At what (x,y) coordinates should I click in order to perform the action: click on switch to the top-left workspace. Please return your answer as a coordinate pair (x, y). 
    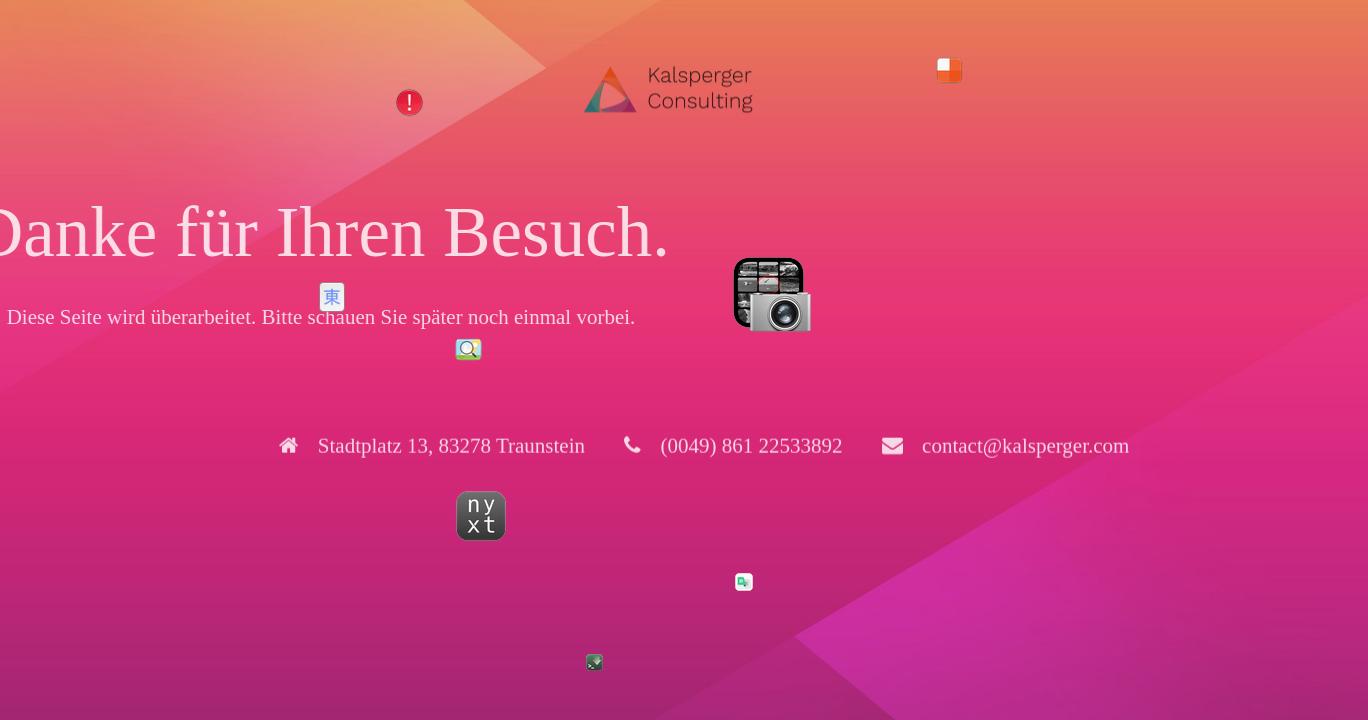
    Looking at the image, I should click on (949, 70).